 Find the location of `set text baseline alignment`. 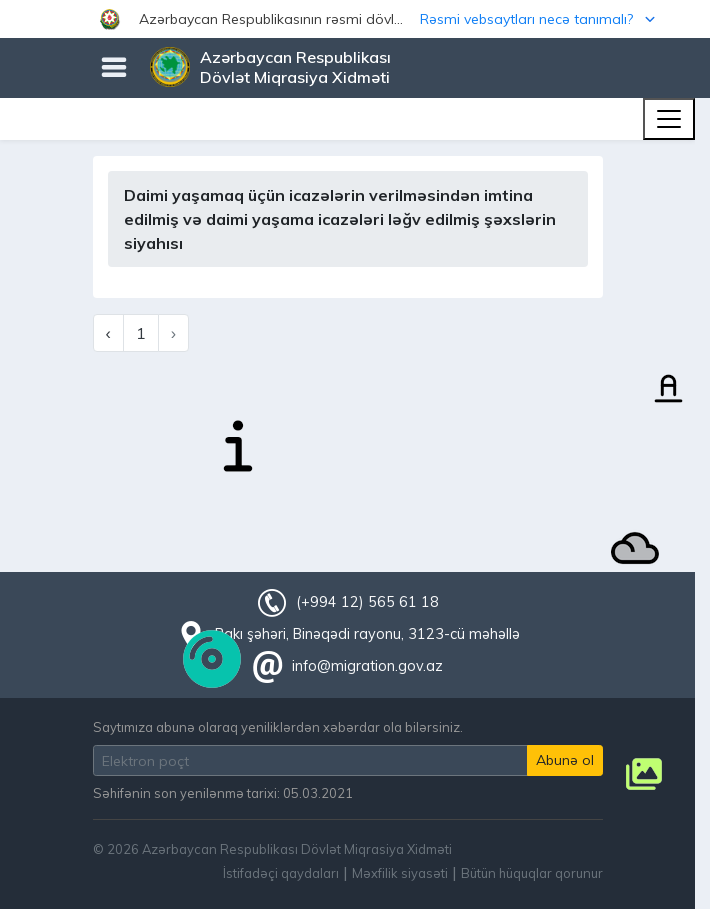

set text baseline alignment is located at coordinates (668, 388).